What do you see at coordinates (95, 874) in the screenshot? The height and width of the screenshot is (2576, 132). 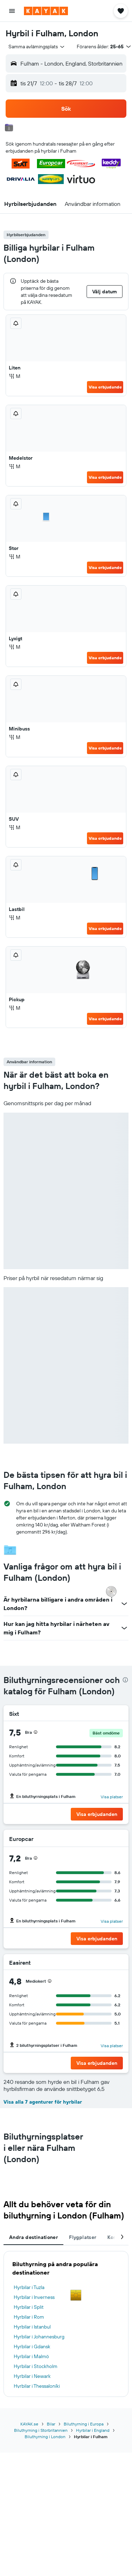 I see `connect to or manage your iPhone` at bounding box center [95, 874].